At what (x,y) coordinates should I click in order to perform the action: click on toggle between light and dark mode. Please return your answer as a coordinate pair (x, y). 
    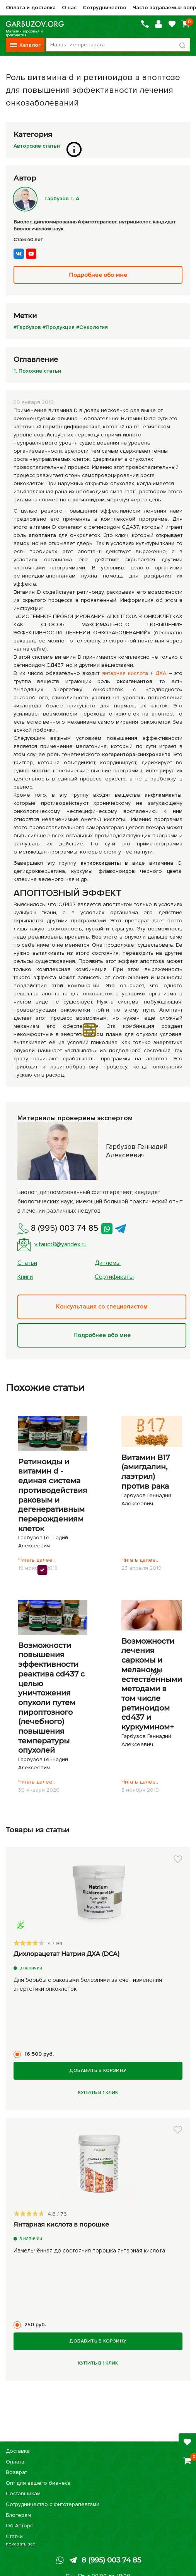
    Looking at the image, I should click on (20, 1925).